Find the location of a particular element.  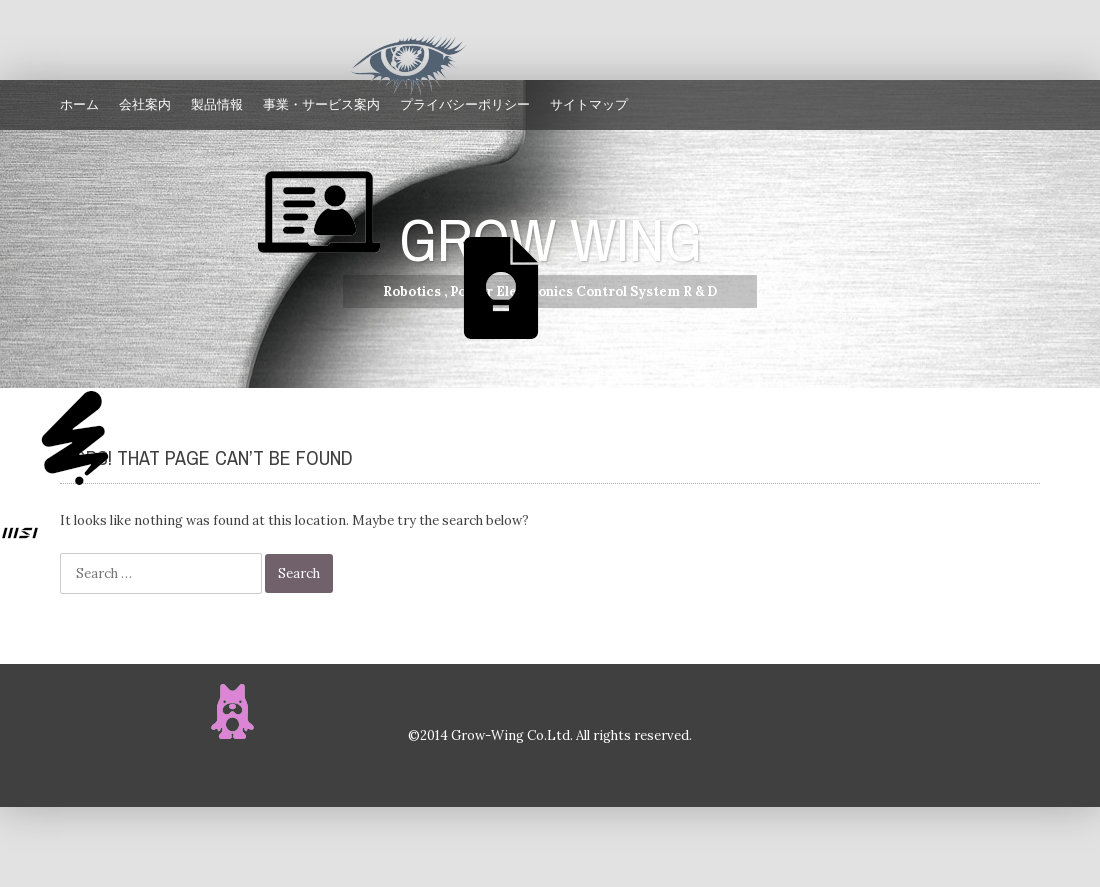

MSI Business brand logo is located at coordinates (20, 533).